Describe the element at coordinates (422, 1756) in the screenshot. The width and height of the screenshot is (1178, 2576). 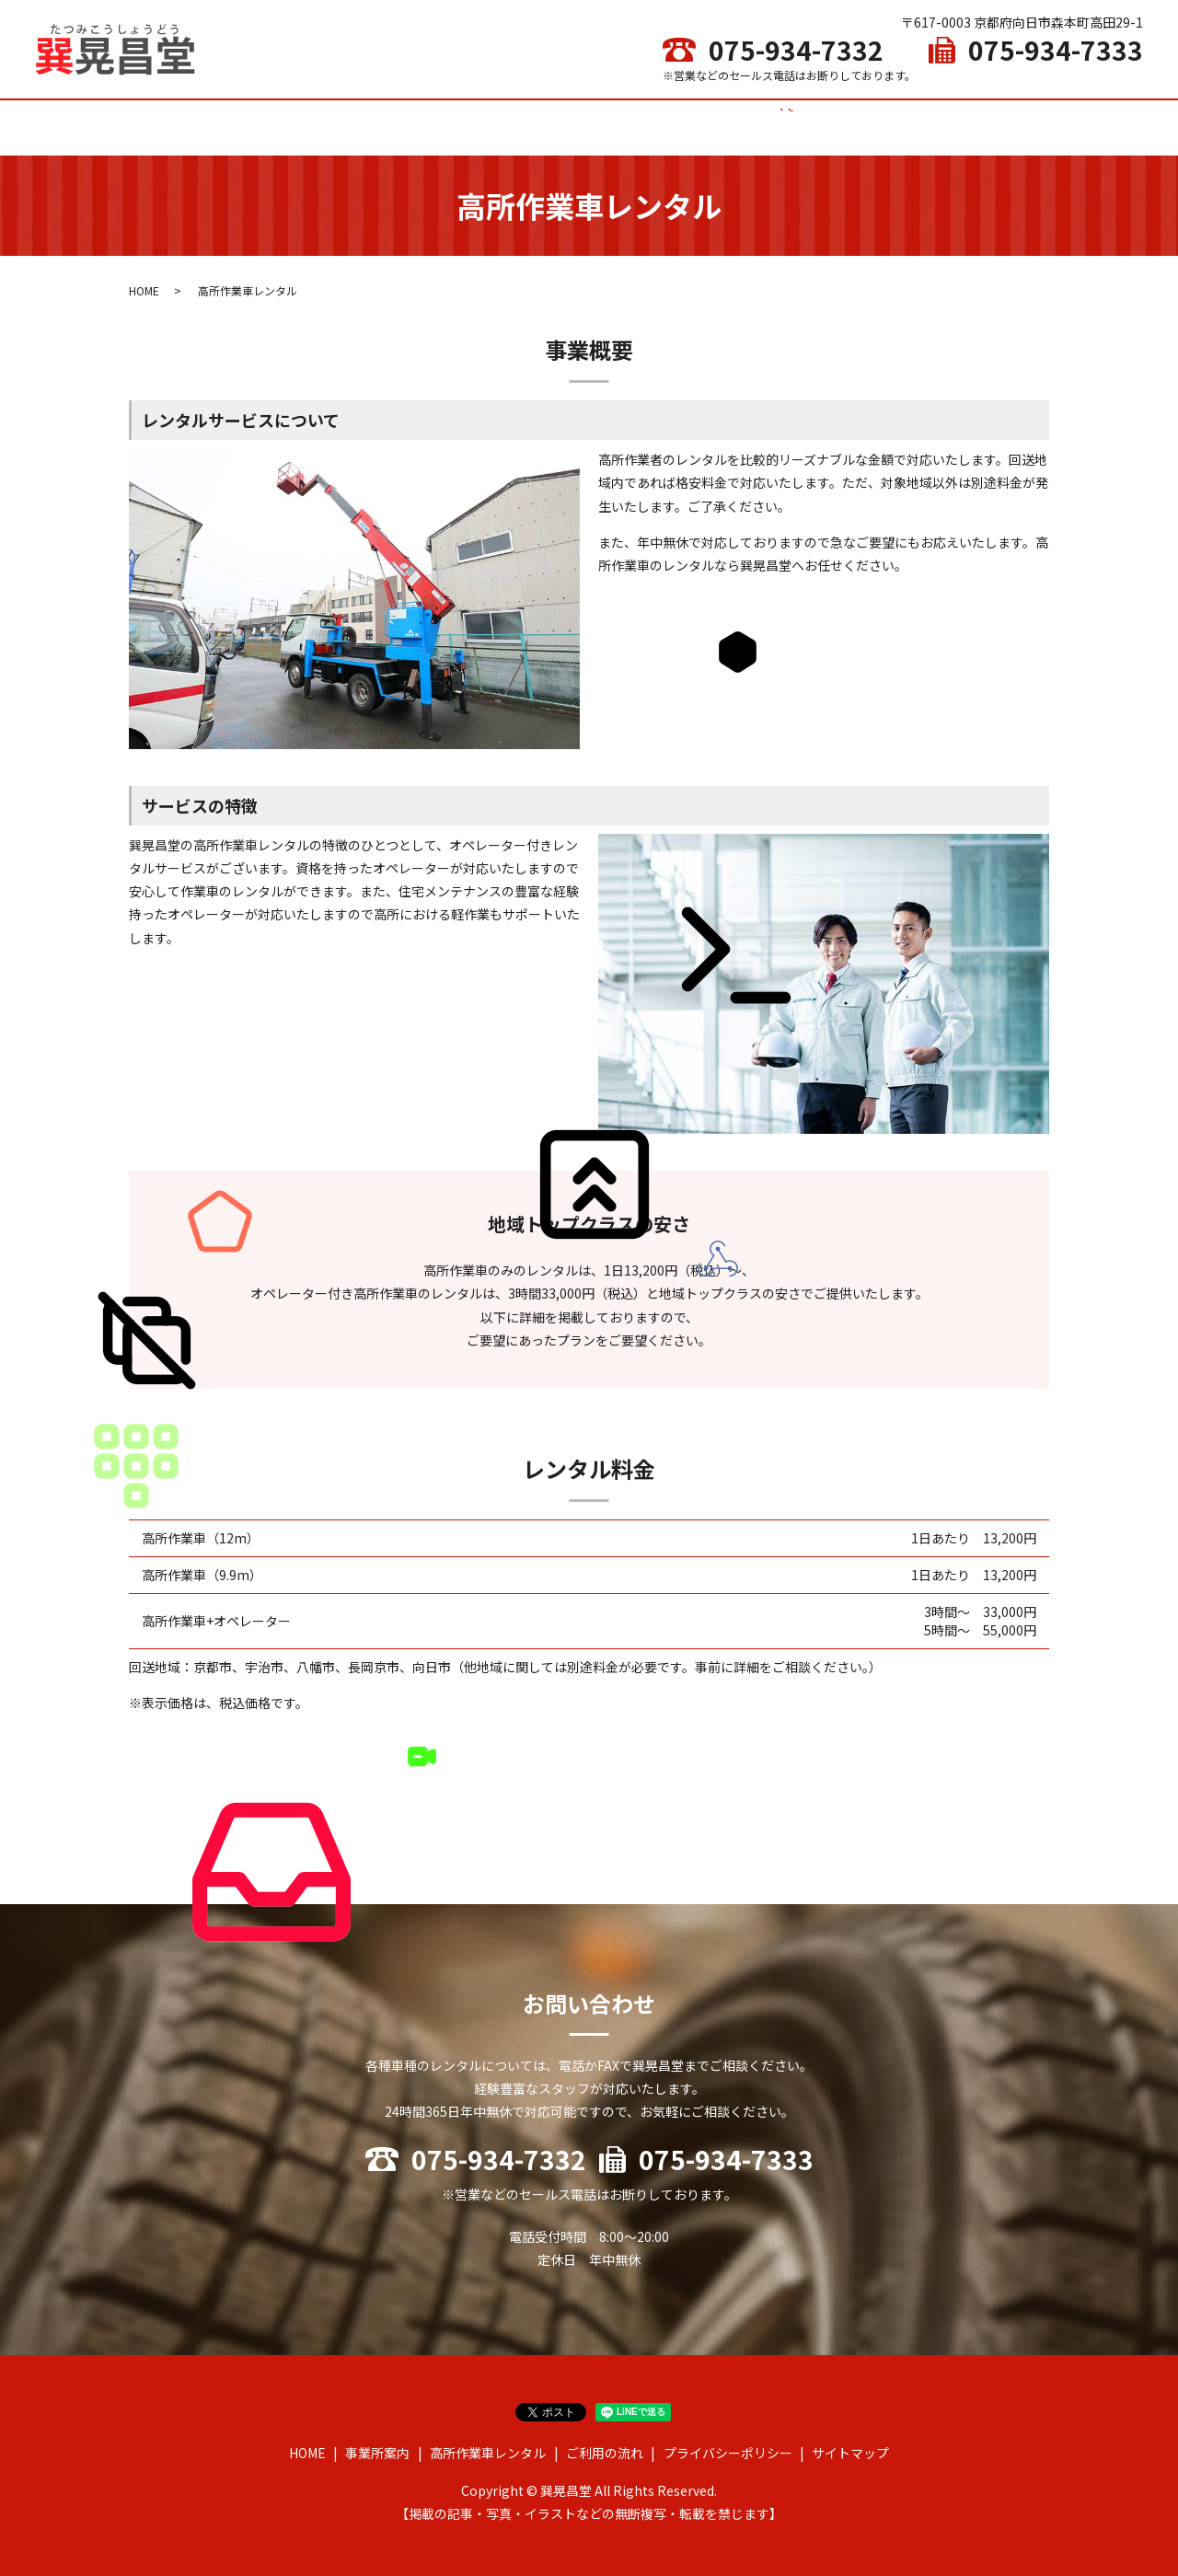
I see `remove video from playlist or queue` at that location.